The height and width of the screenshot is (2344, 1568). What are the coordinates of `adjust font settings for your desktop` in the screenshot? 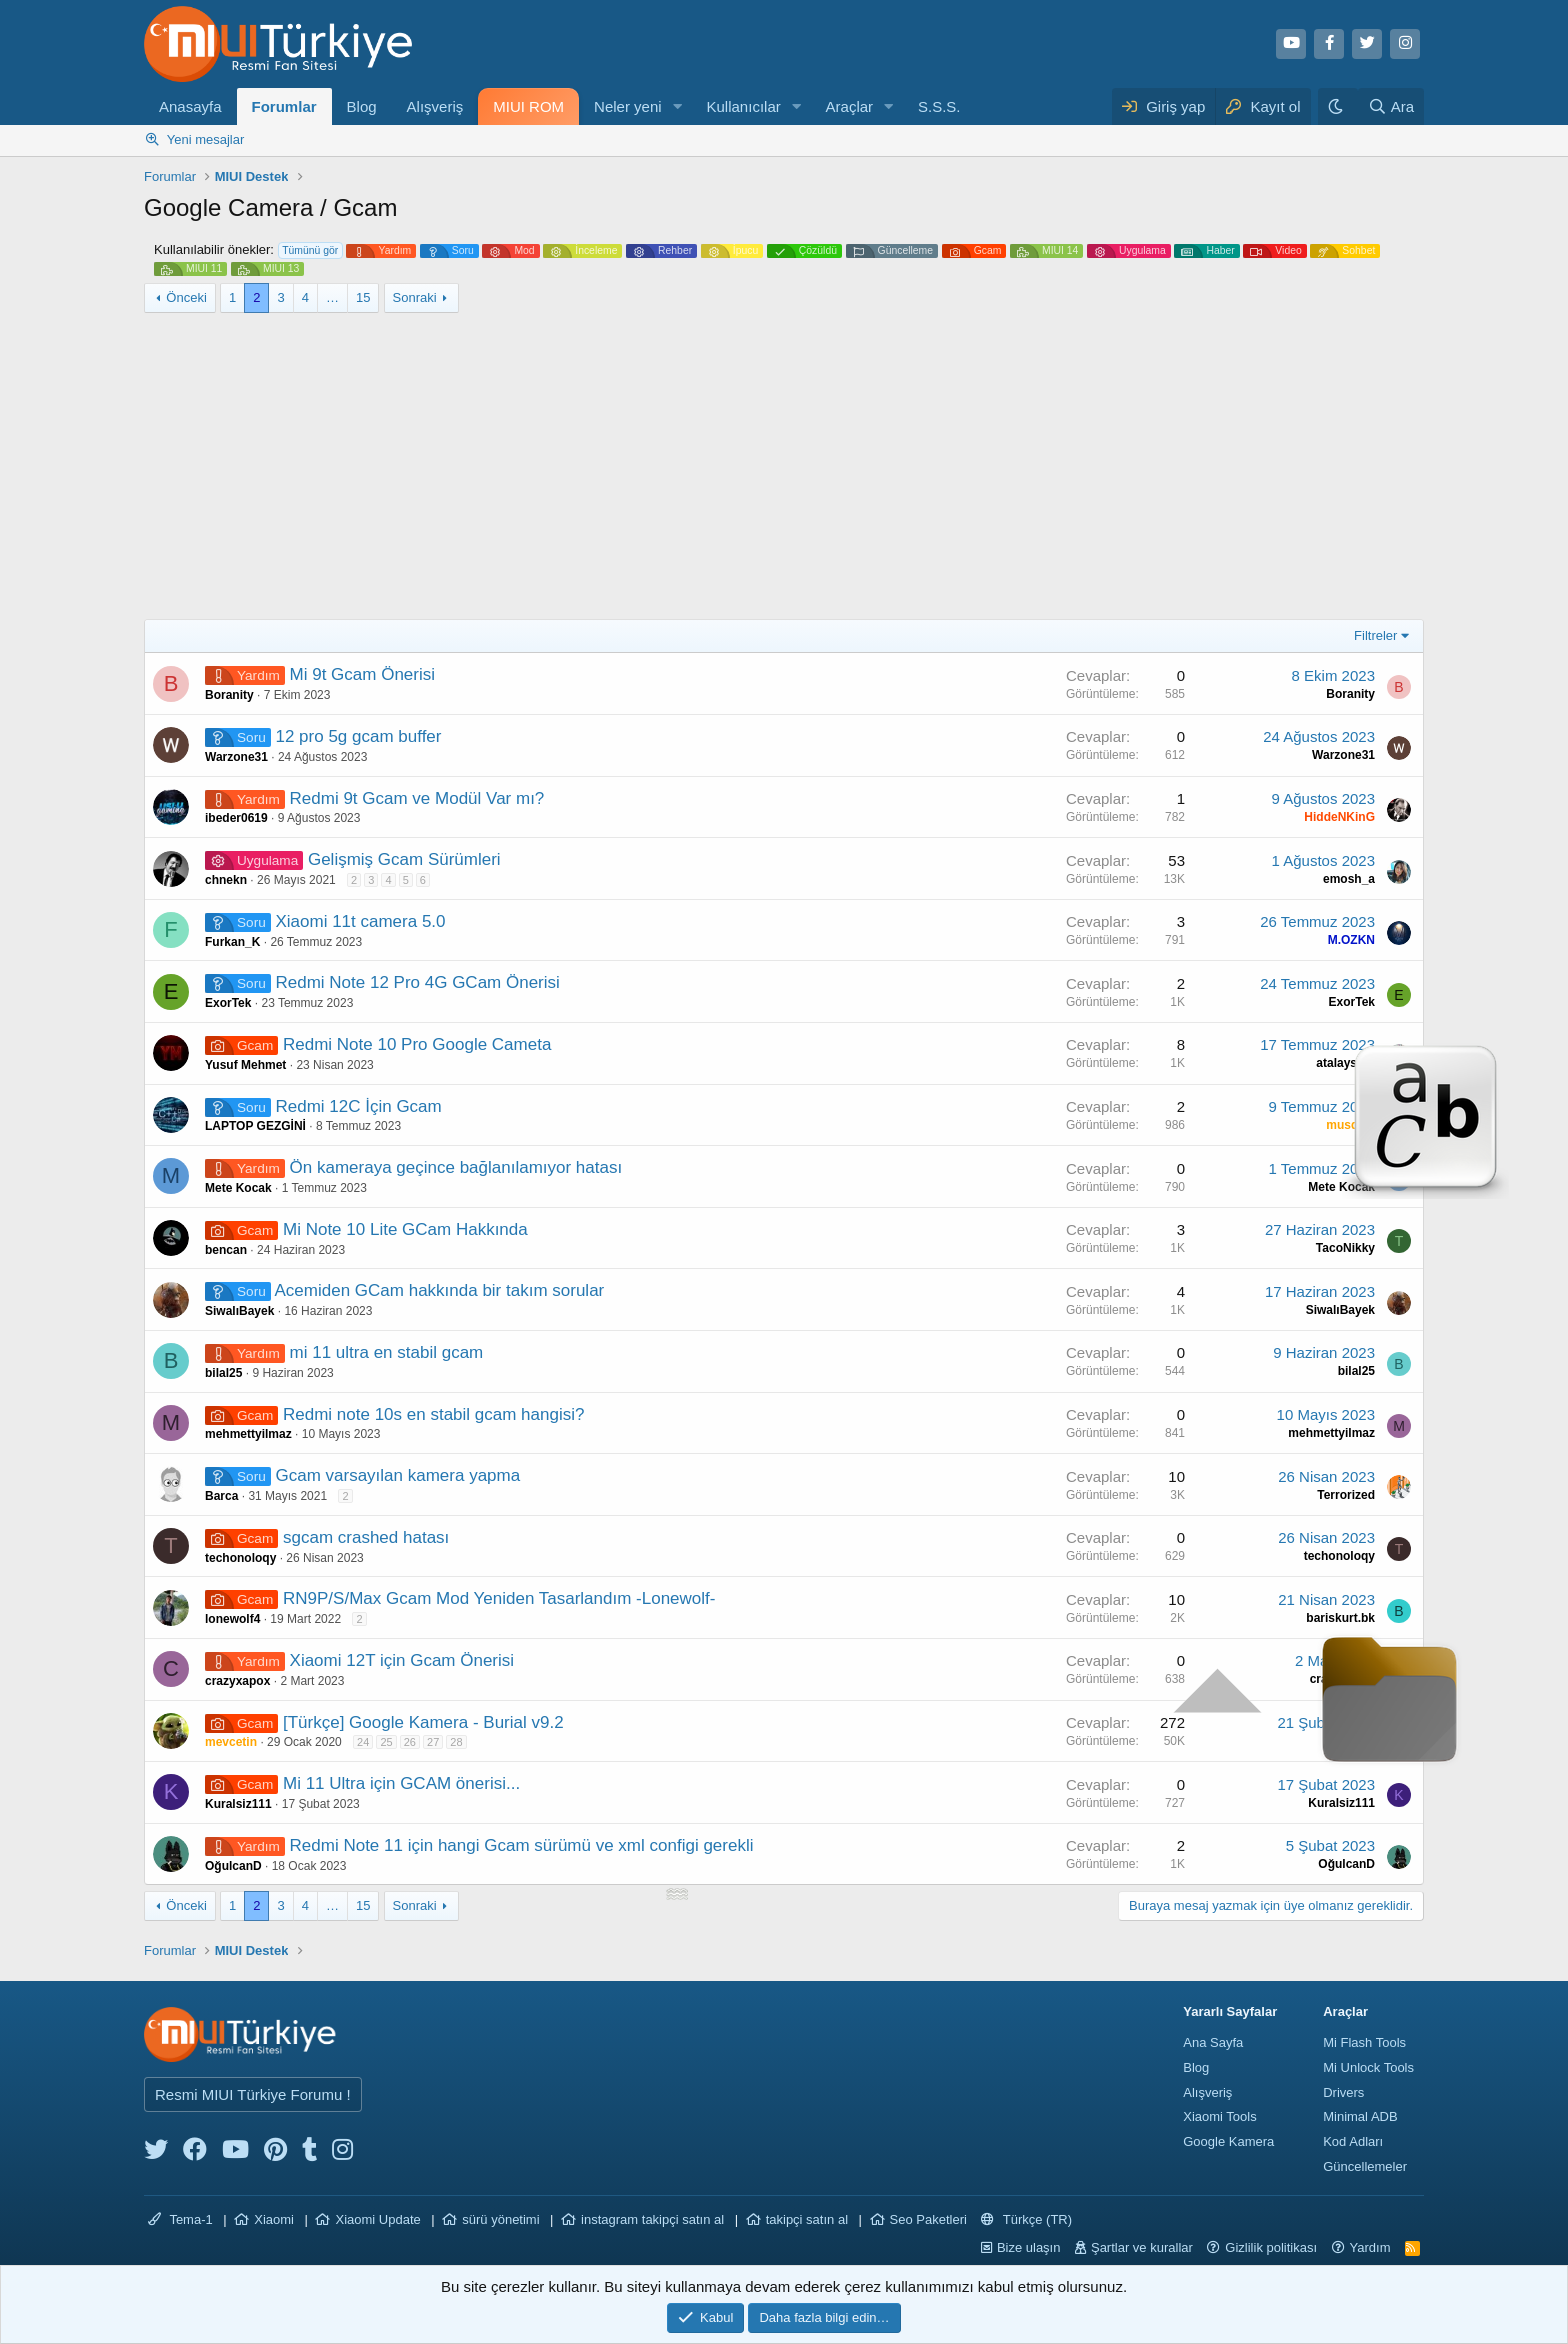 It's located at (1425, 1115).